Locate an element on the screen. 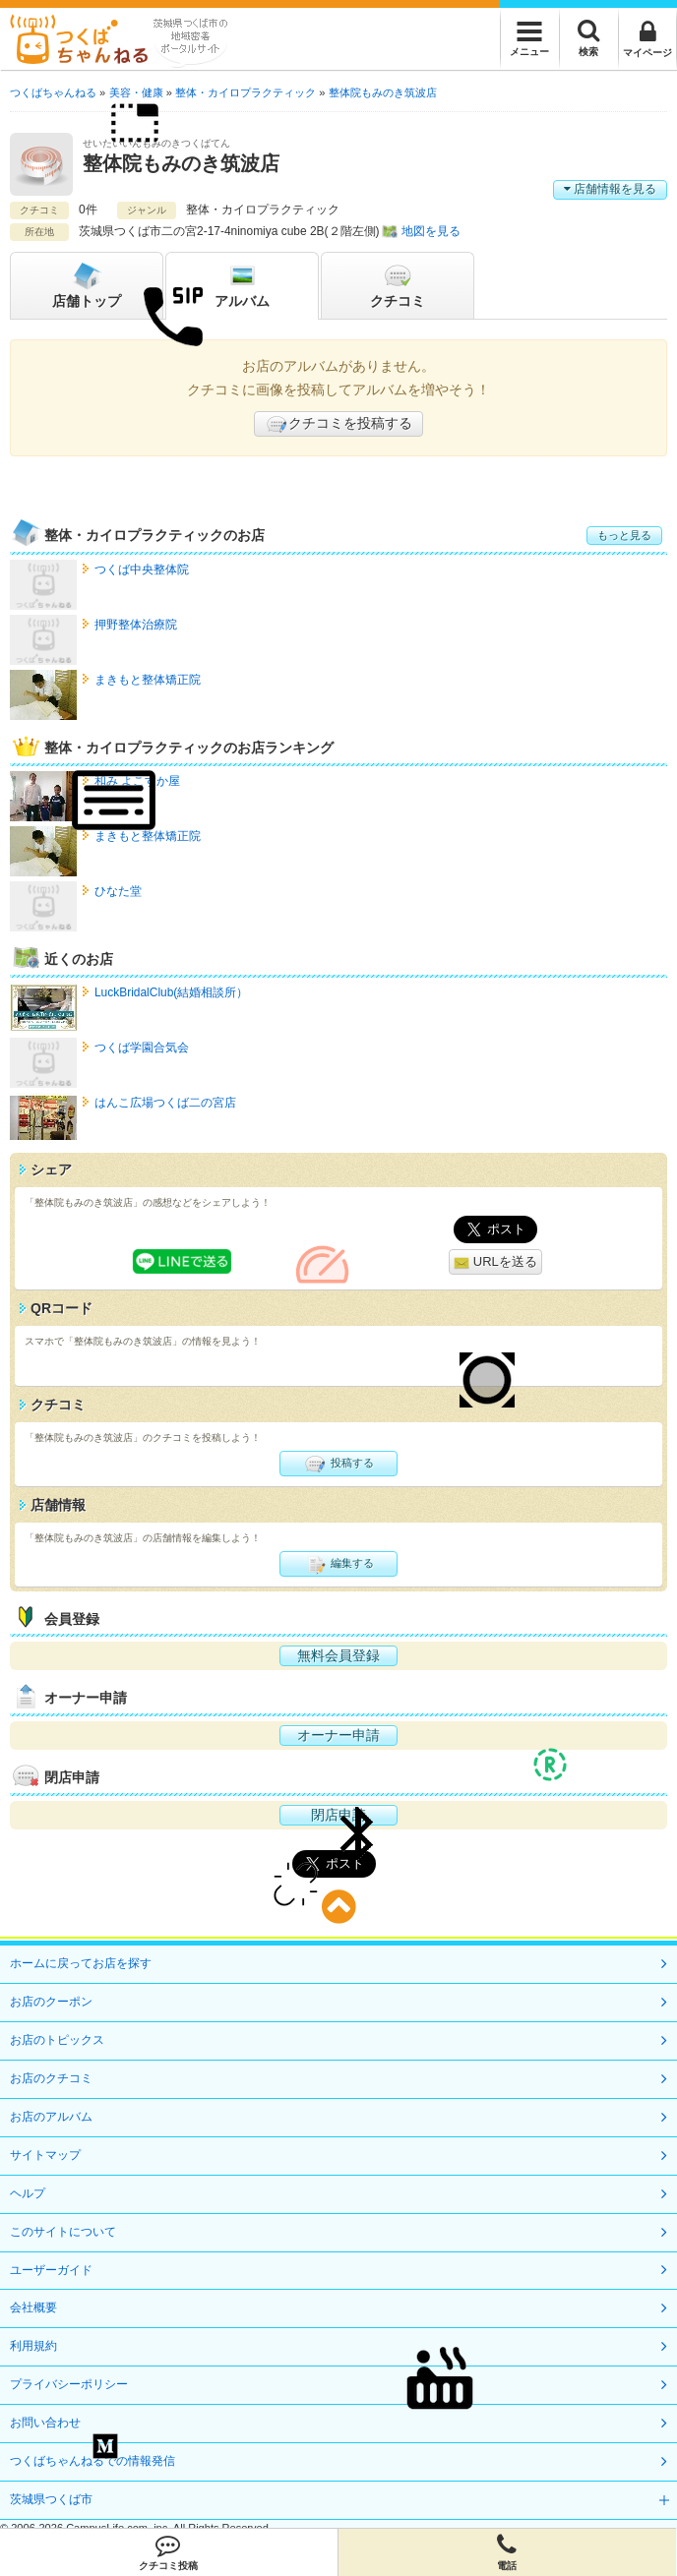 Image resolution: width=677 pixels, height=2576 pixels. toggle bluetooth connectivity is located at coordinates (358, 1833).